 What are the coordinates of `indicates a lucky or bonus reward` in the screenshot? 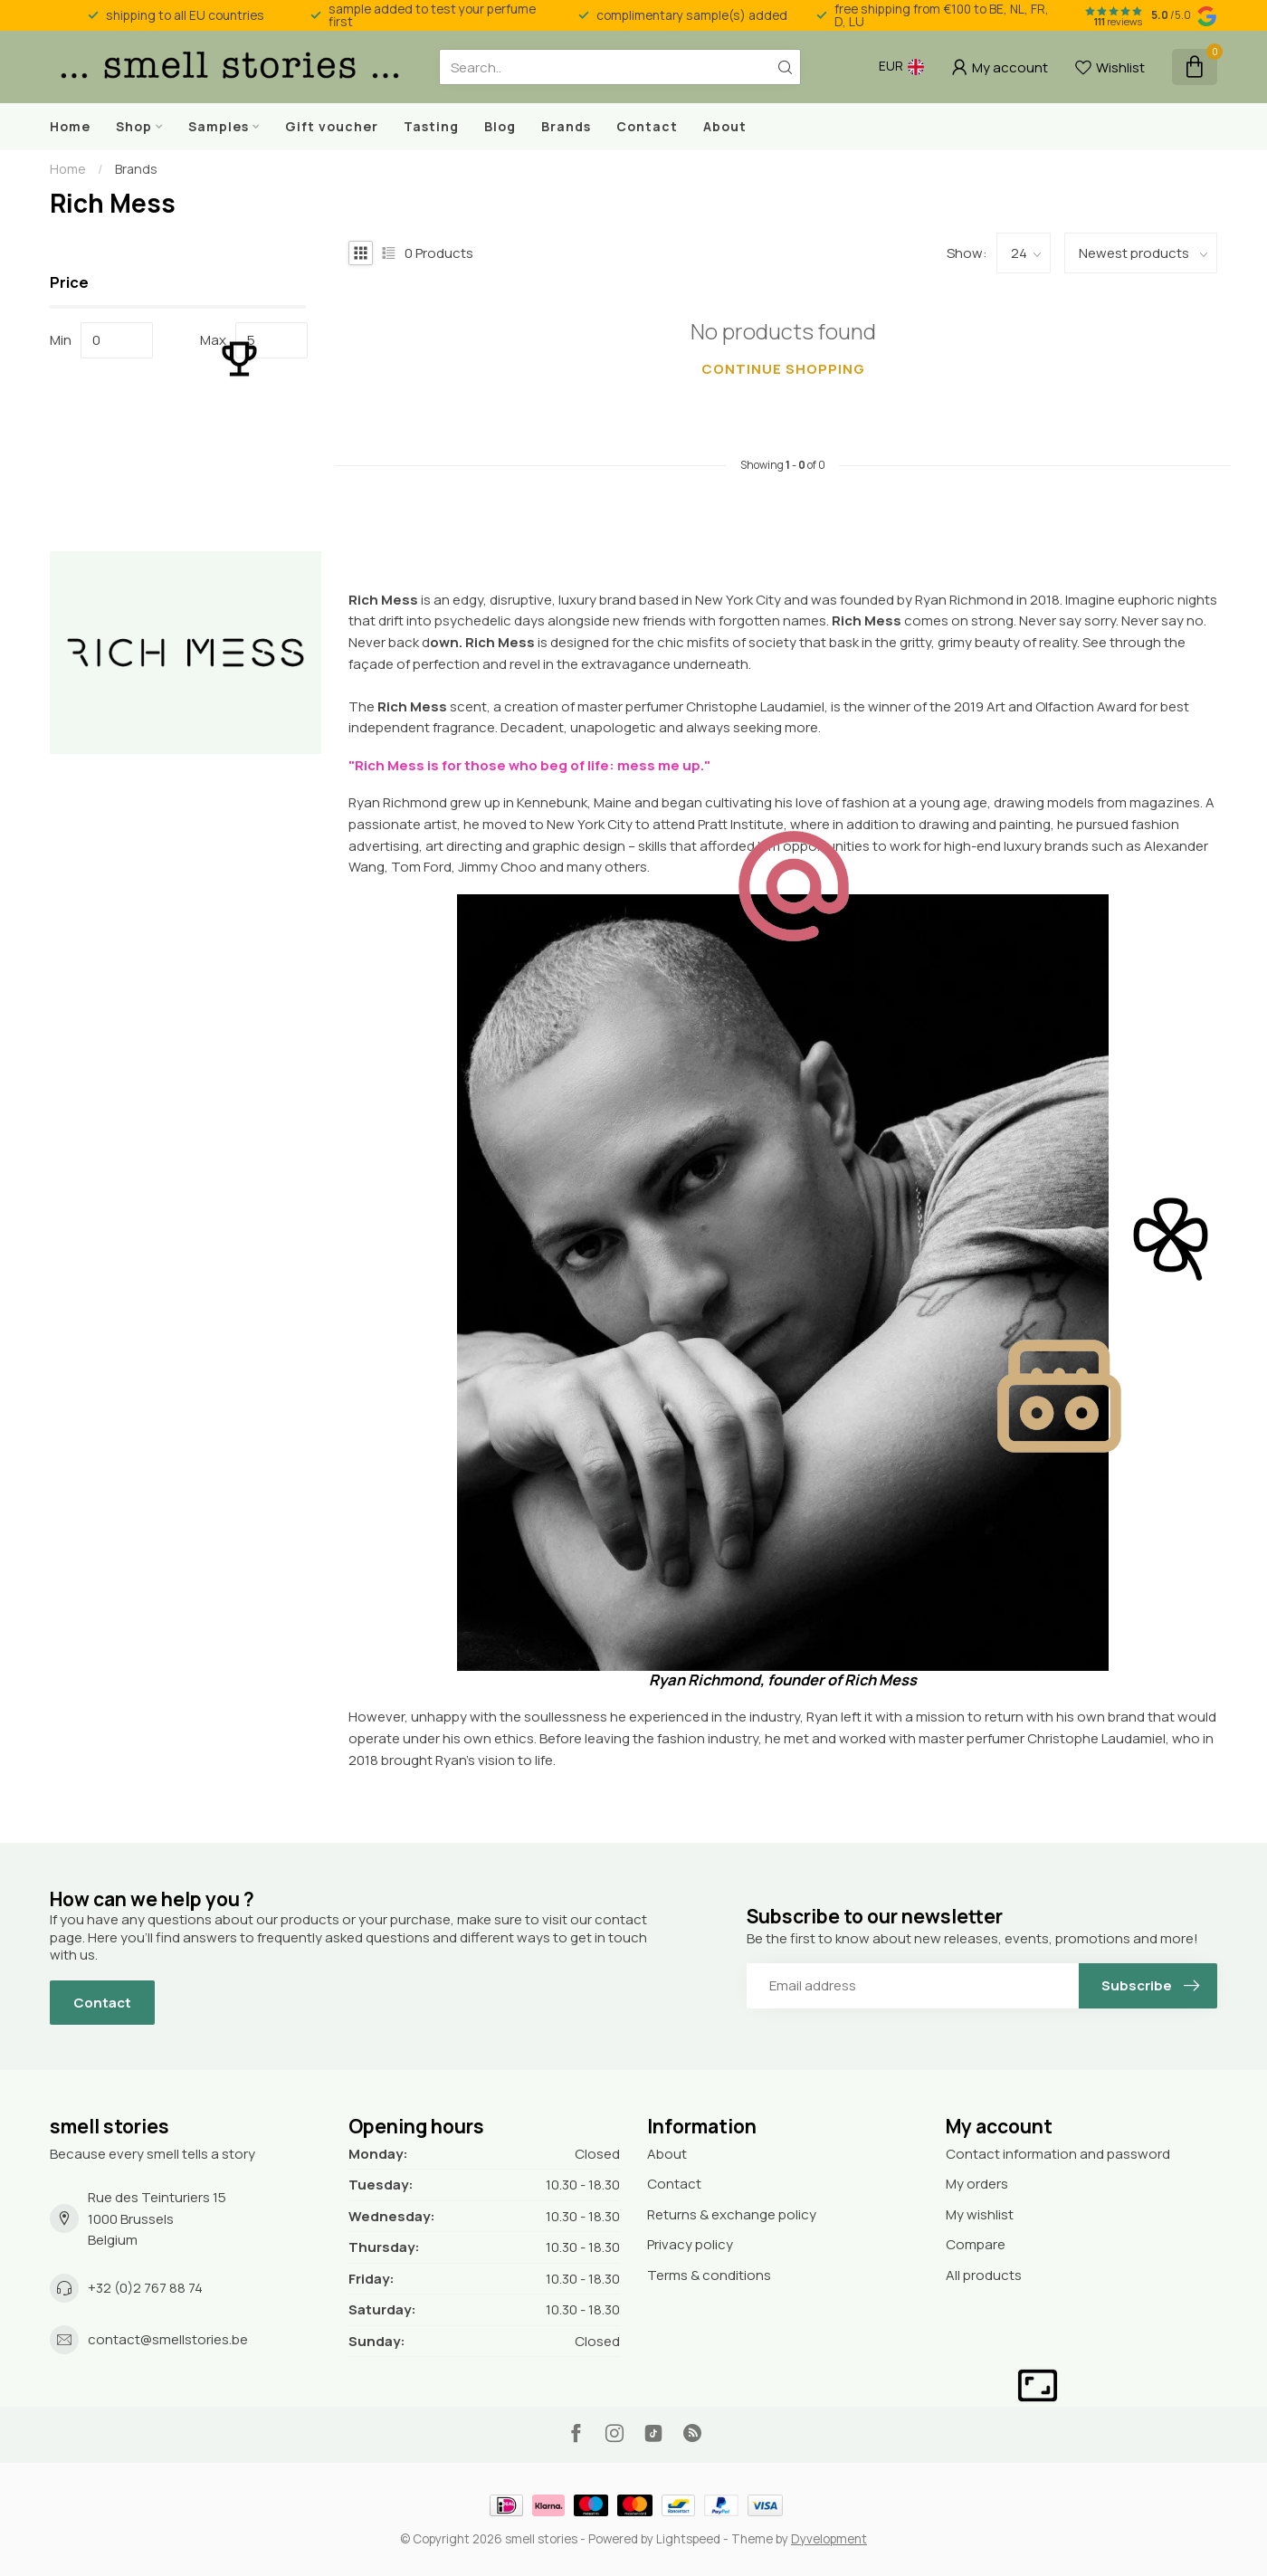 It's located at (1170, 1237).